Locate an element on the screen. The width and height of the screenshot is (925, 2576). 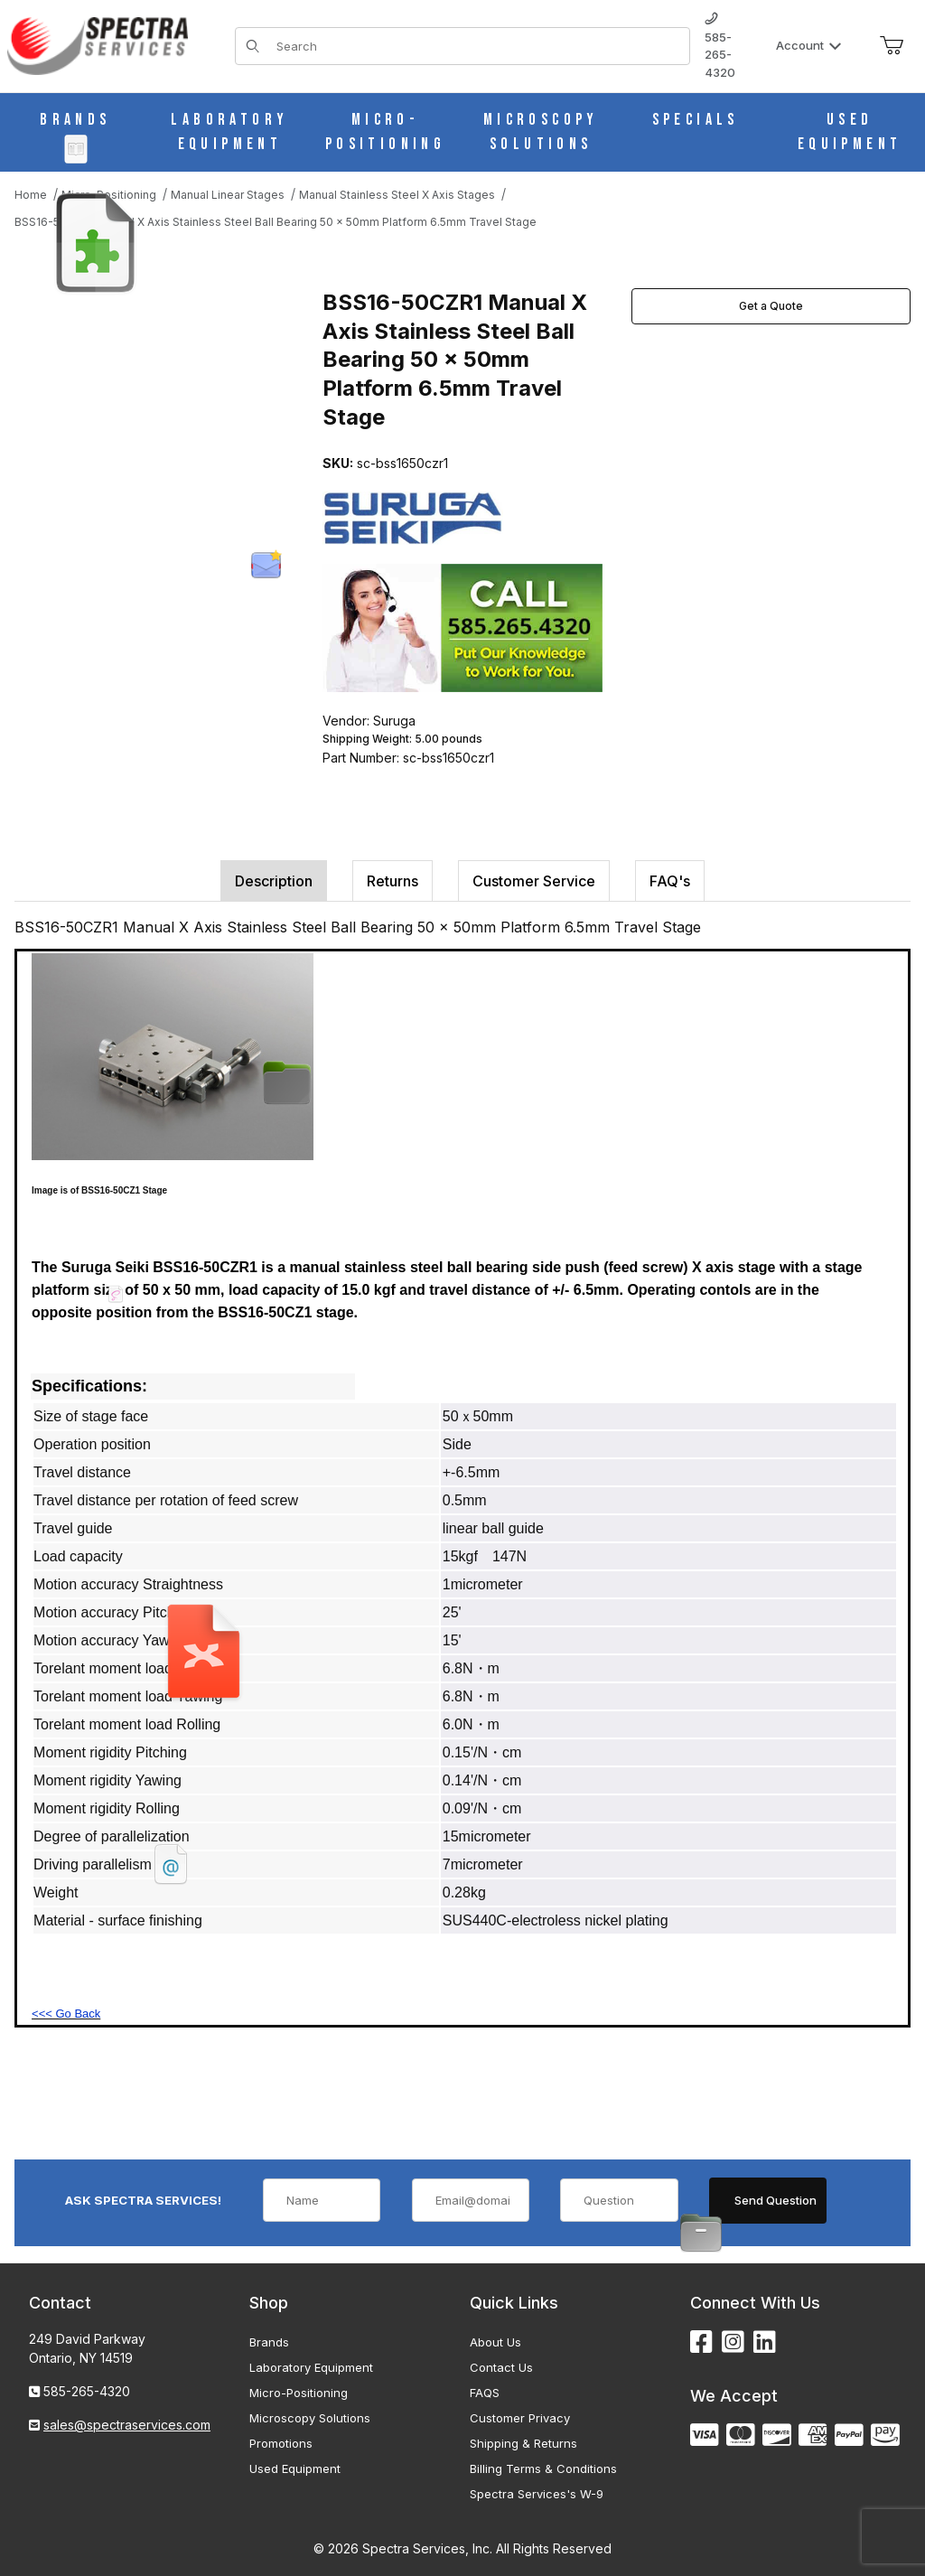
openoffice or libreoffice extension file is located at coordinates (95, 242).